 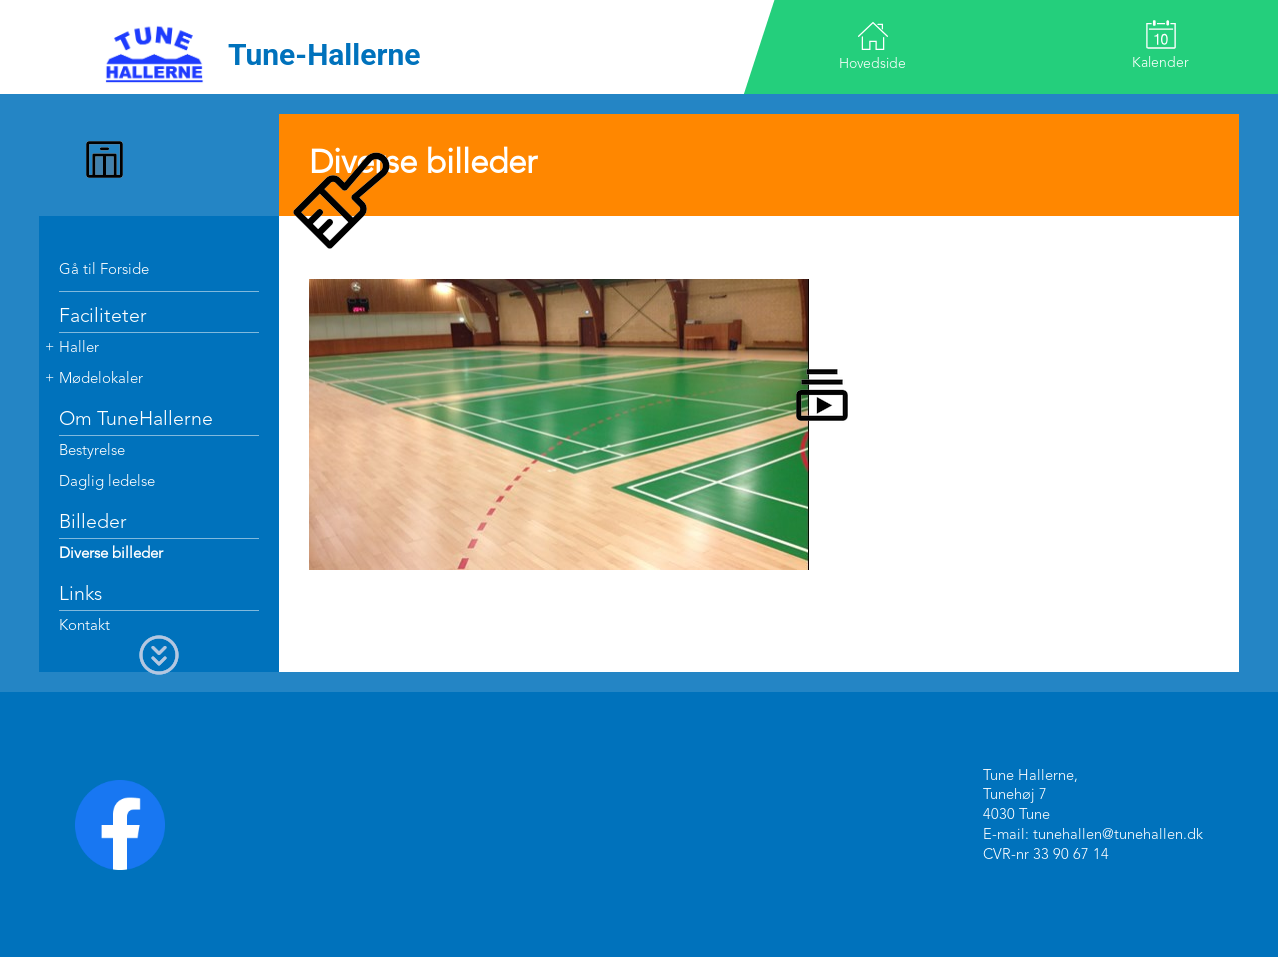 I want to click on expand all content below, so click(x=159, y=655).